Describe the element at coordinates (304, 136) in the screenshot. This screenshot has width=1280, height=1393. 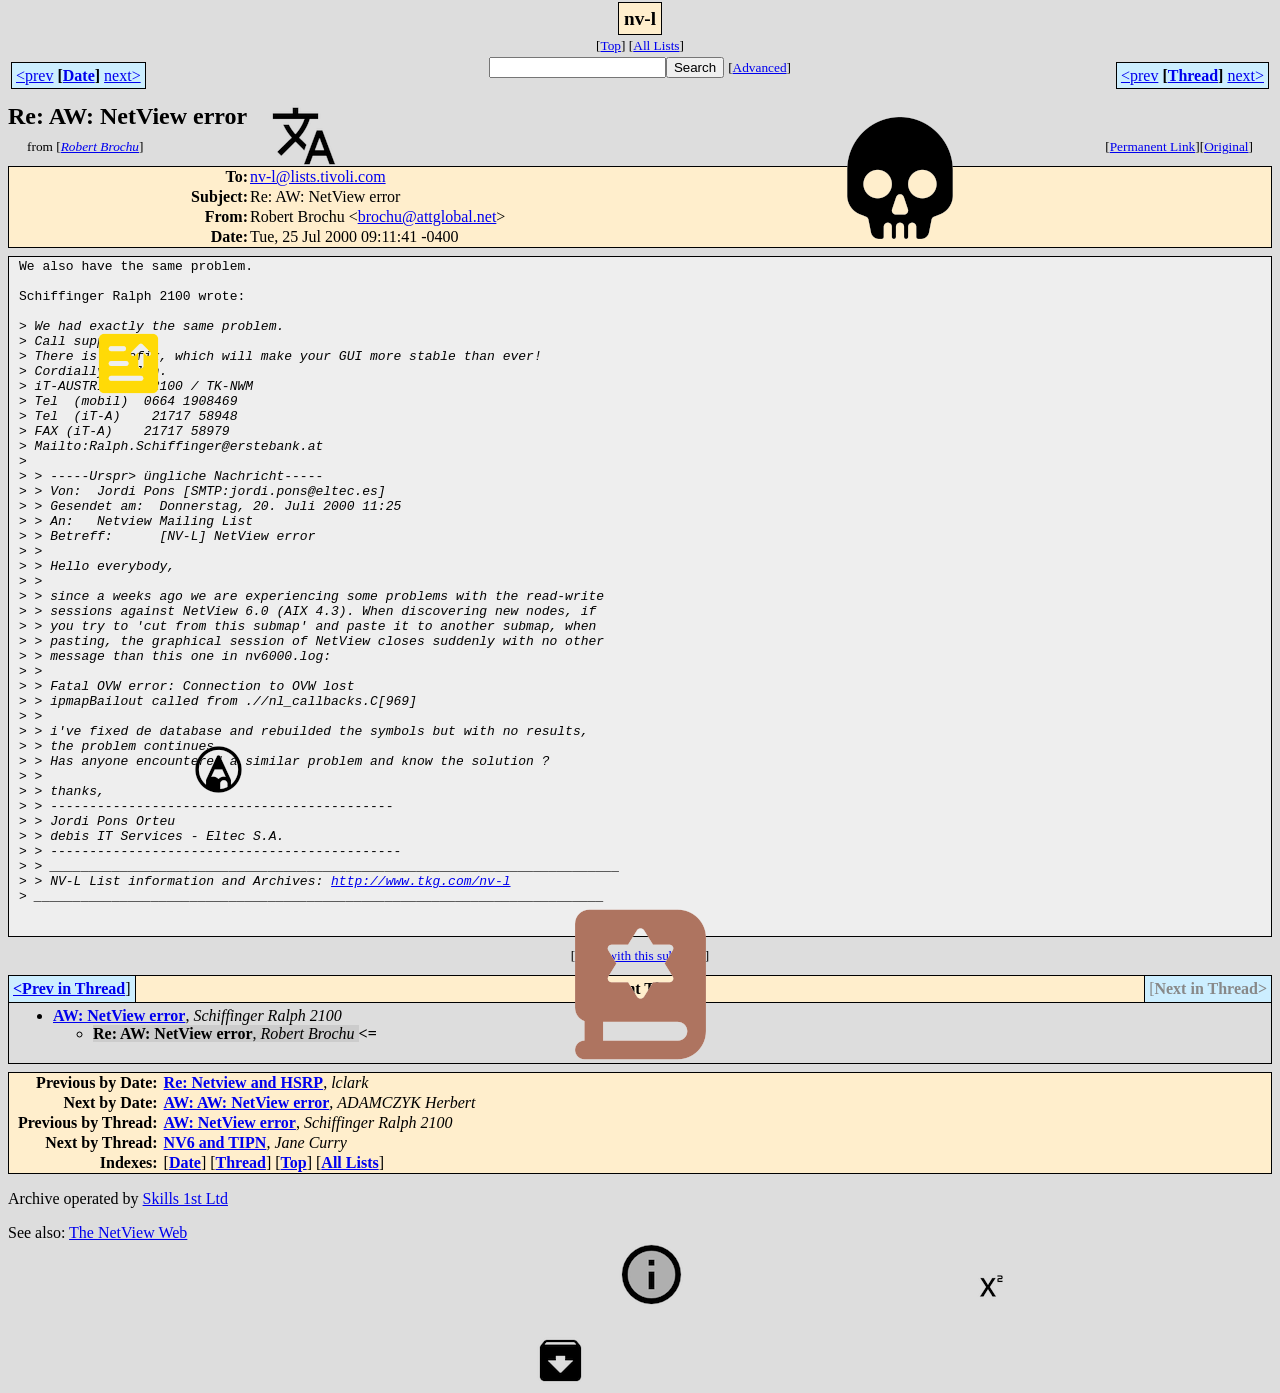
I see `translate text to another language` at that location.